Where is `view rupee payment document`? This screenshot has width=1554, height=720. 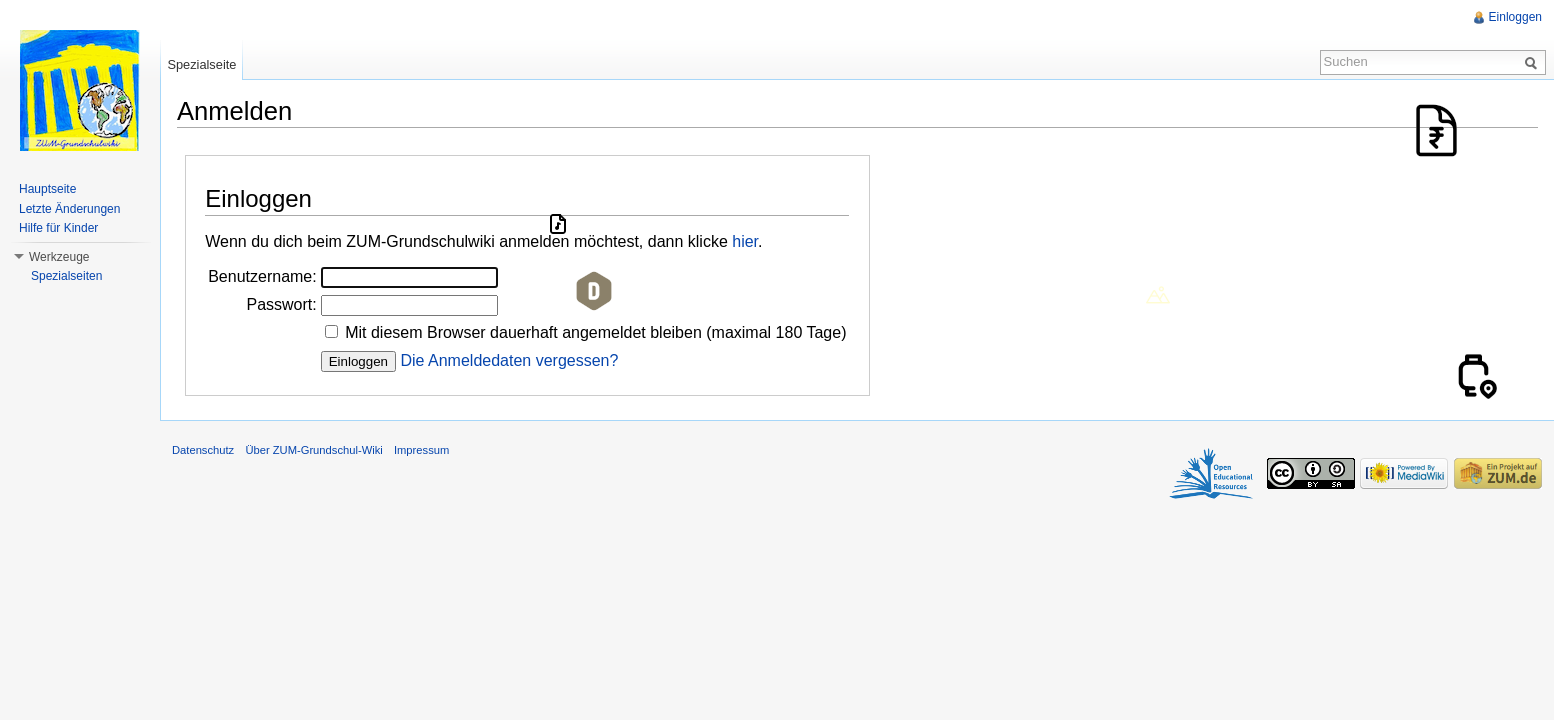
view rupee payment document is located at coordinates (1436, 130).